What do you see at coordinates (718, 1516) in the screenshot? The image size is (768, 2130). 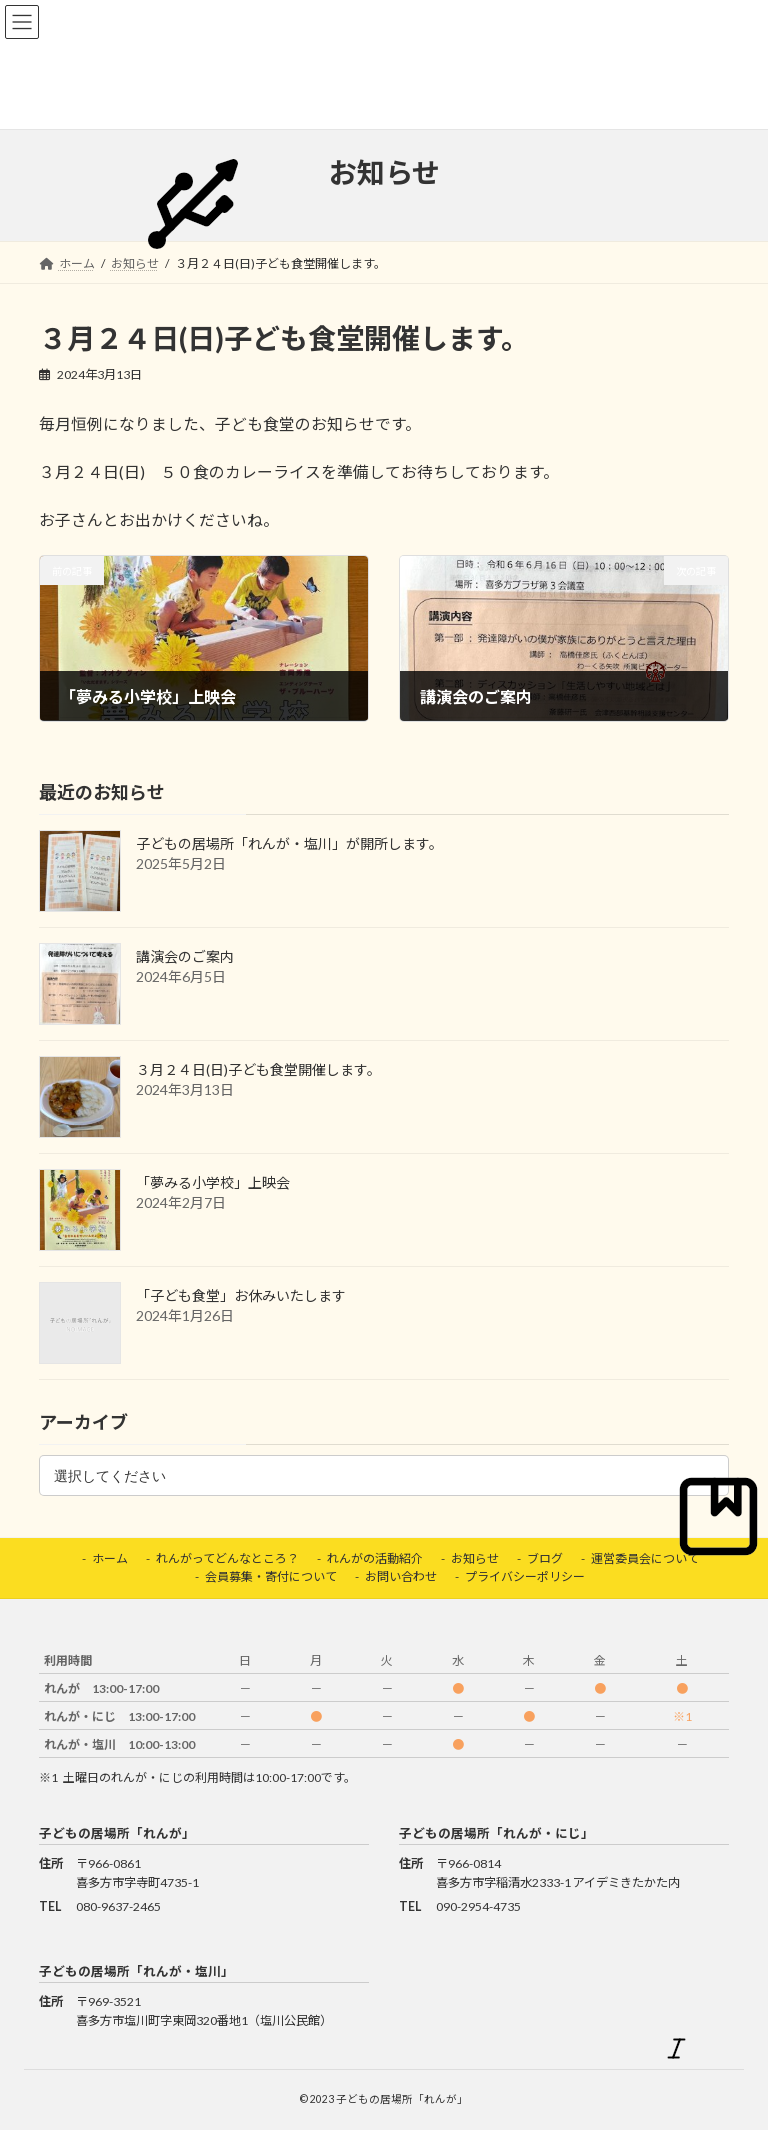 I see `view your music album collection` at bounding box center [718, 1516].